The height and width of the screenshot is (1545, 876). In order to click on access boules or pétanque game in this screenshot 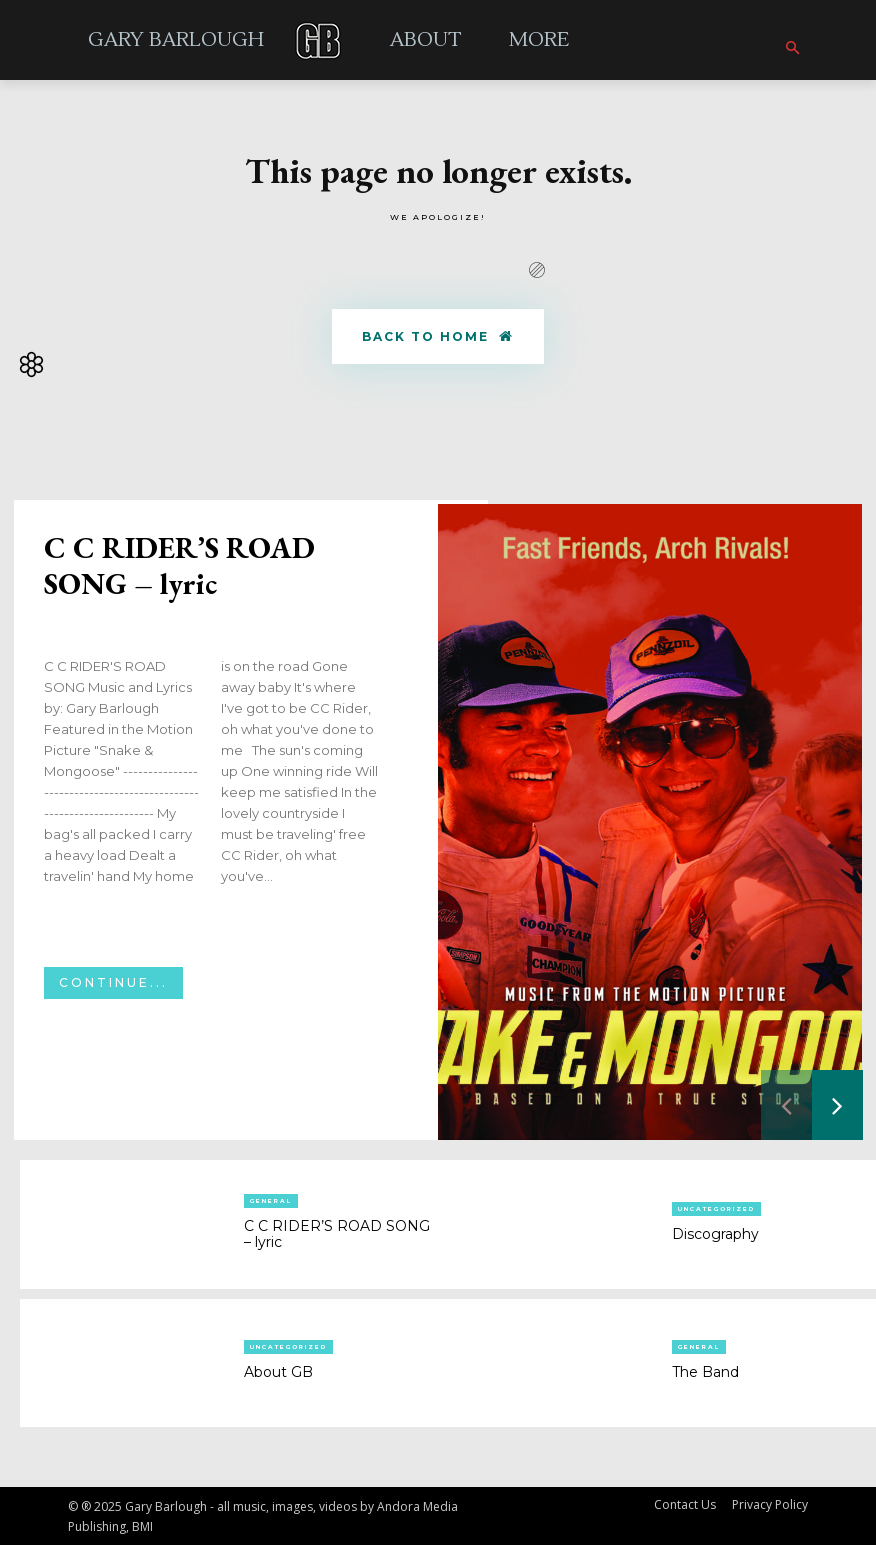, I will do `click(537, 270)`.